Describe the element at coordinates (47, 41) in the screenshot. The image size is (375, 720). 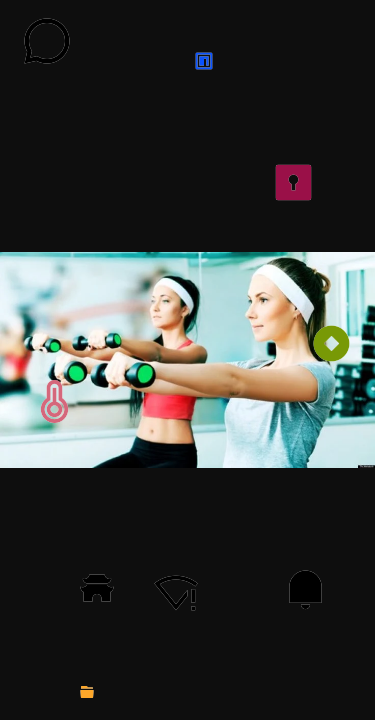
I see `open chat or messaging` at that location.